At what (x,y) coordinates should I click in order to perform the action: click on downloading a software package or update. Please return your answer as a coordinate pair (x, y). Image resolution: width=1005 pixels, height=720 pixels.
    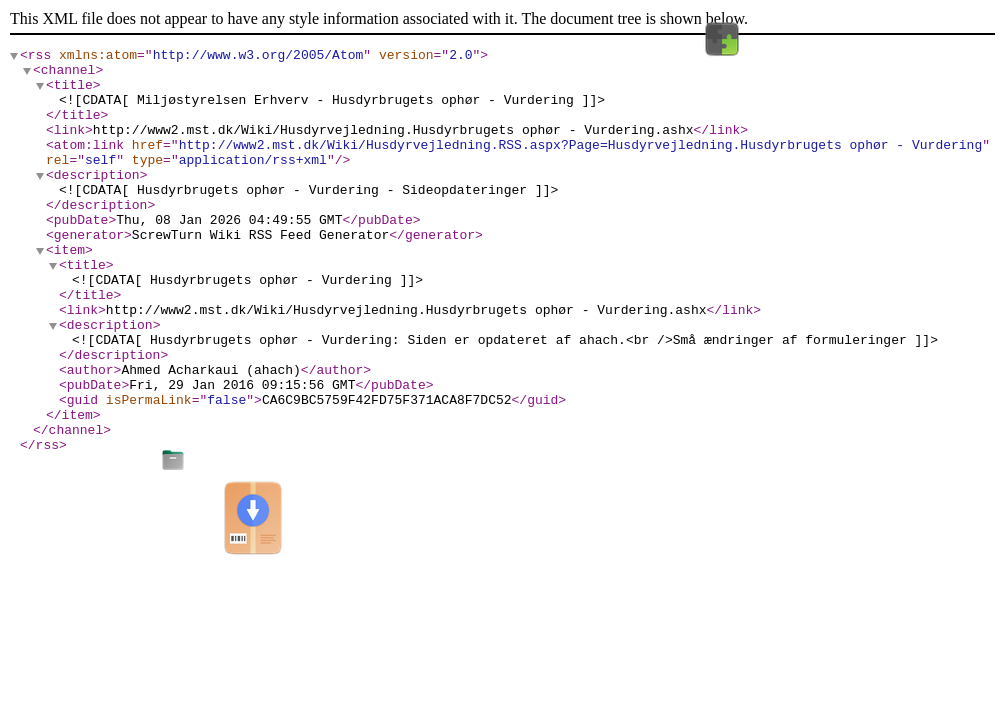
    Looking at the image, I should click on (253, 518).